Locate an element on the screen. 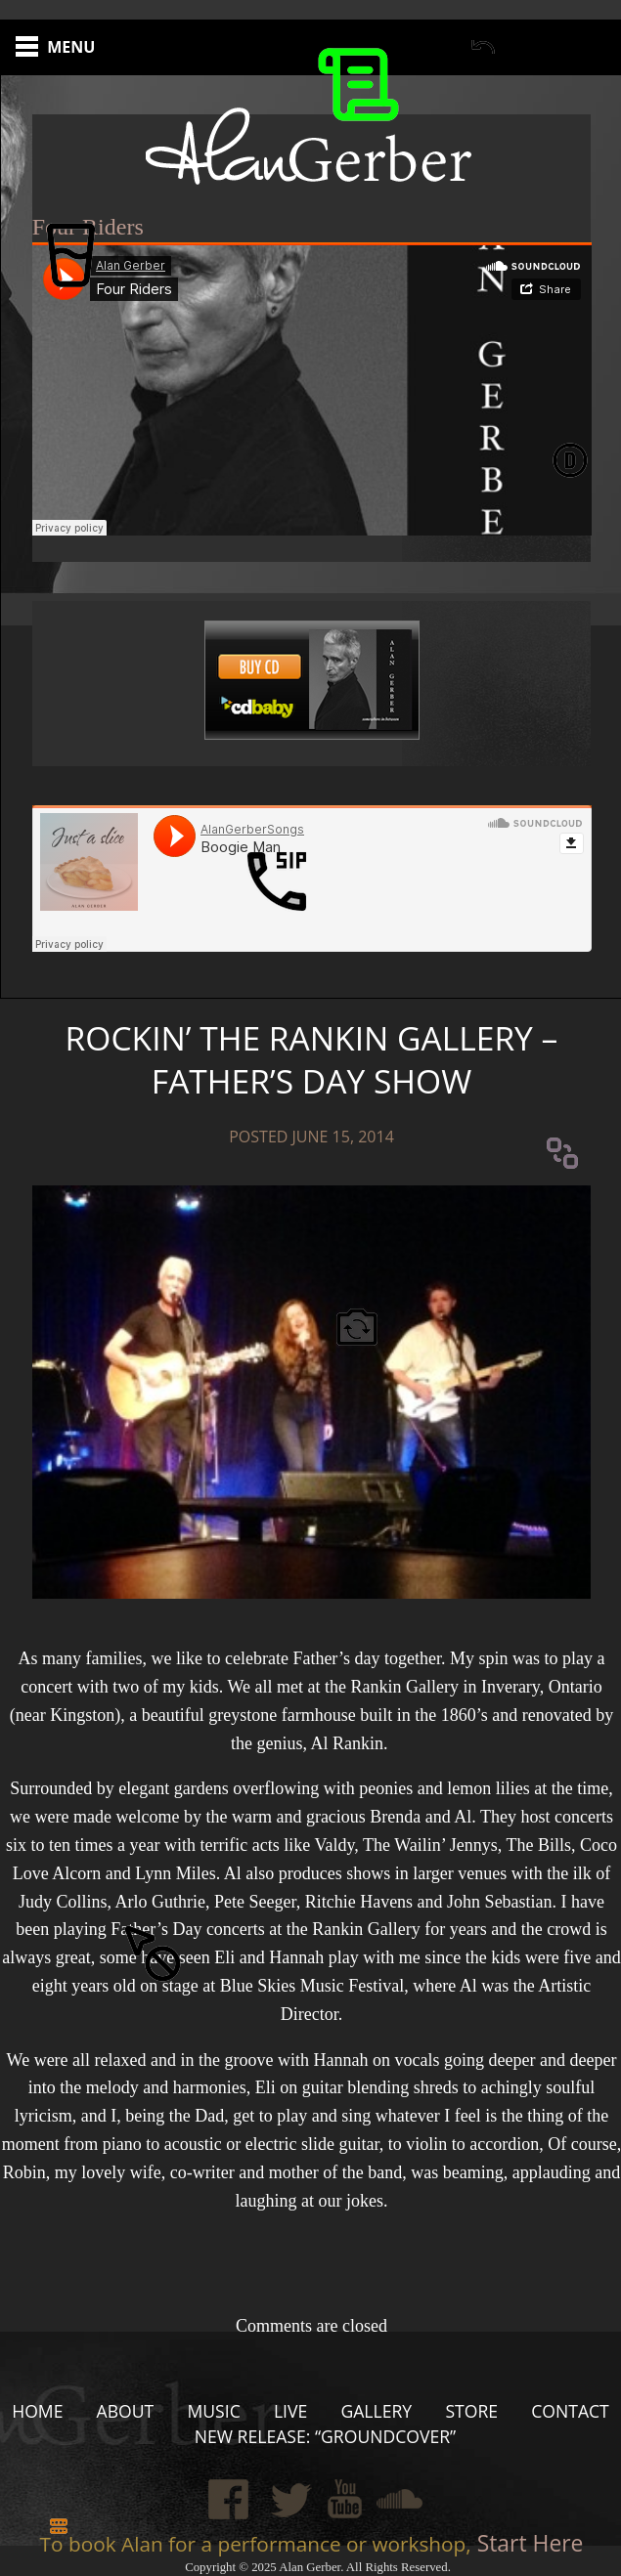 Image resolution: width=621 pixels, height=2576 pixels. cursor interaction disabled is located at coordinates (153, 1953).